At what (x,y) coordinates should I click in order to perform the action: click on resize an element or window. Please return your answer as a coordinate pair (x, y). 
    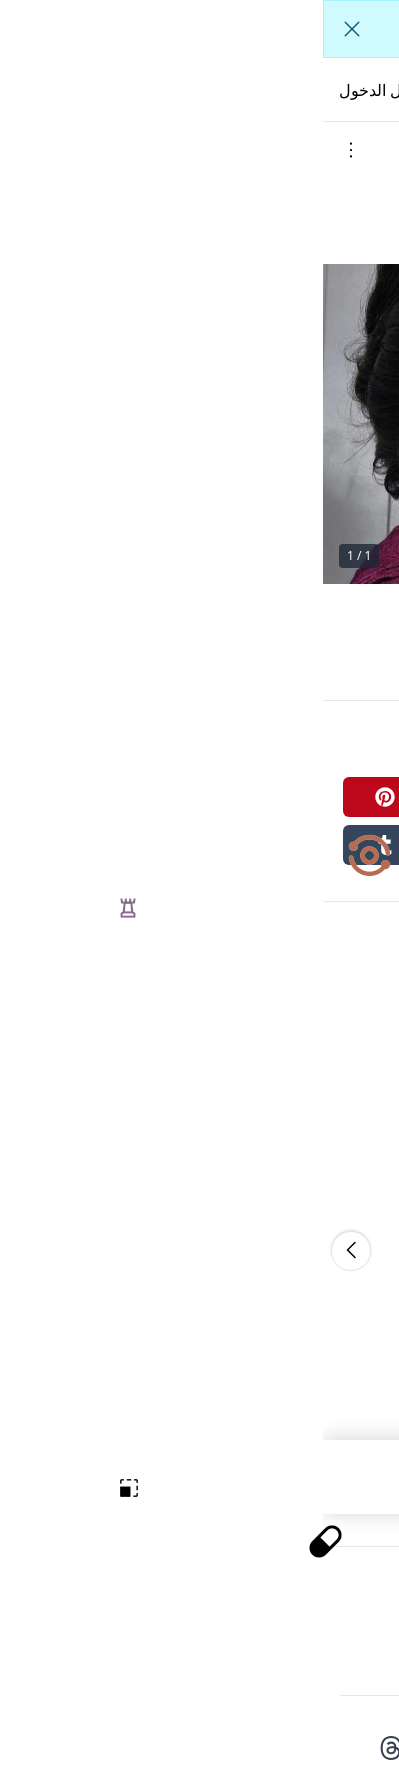
    Looking at the image, I should click on (129, 1488).